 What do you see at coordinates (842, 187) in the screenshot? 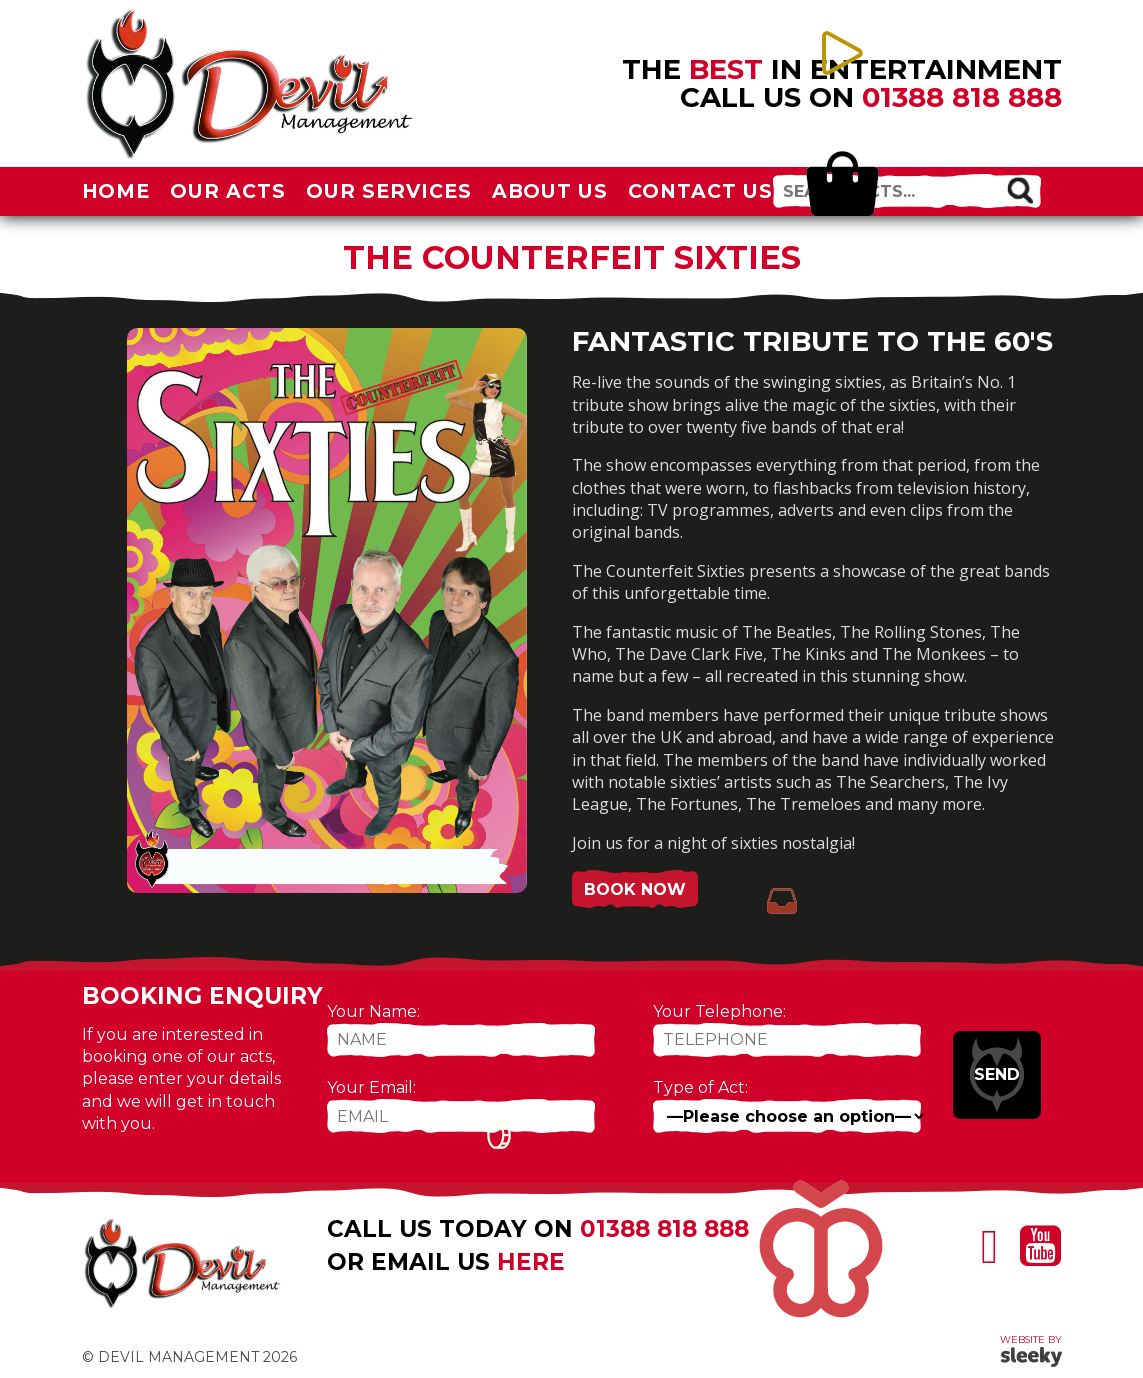
I see `view your shopping bag` at bounding box center [842, 187].